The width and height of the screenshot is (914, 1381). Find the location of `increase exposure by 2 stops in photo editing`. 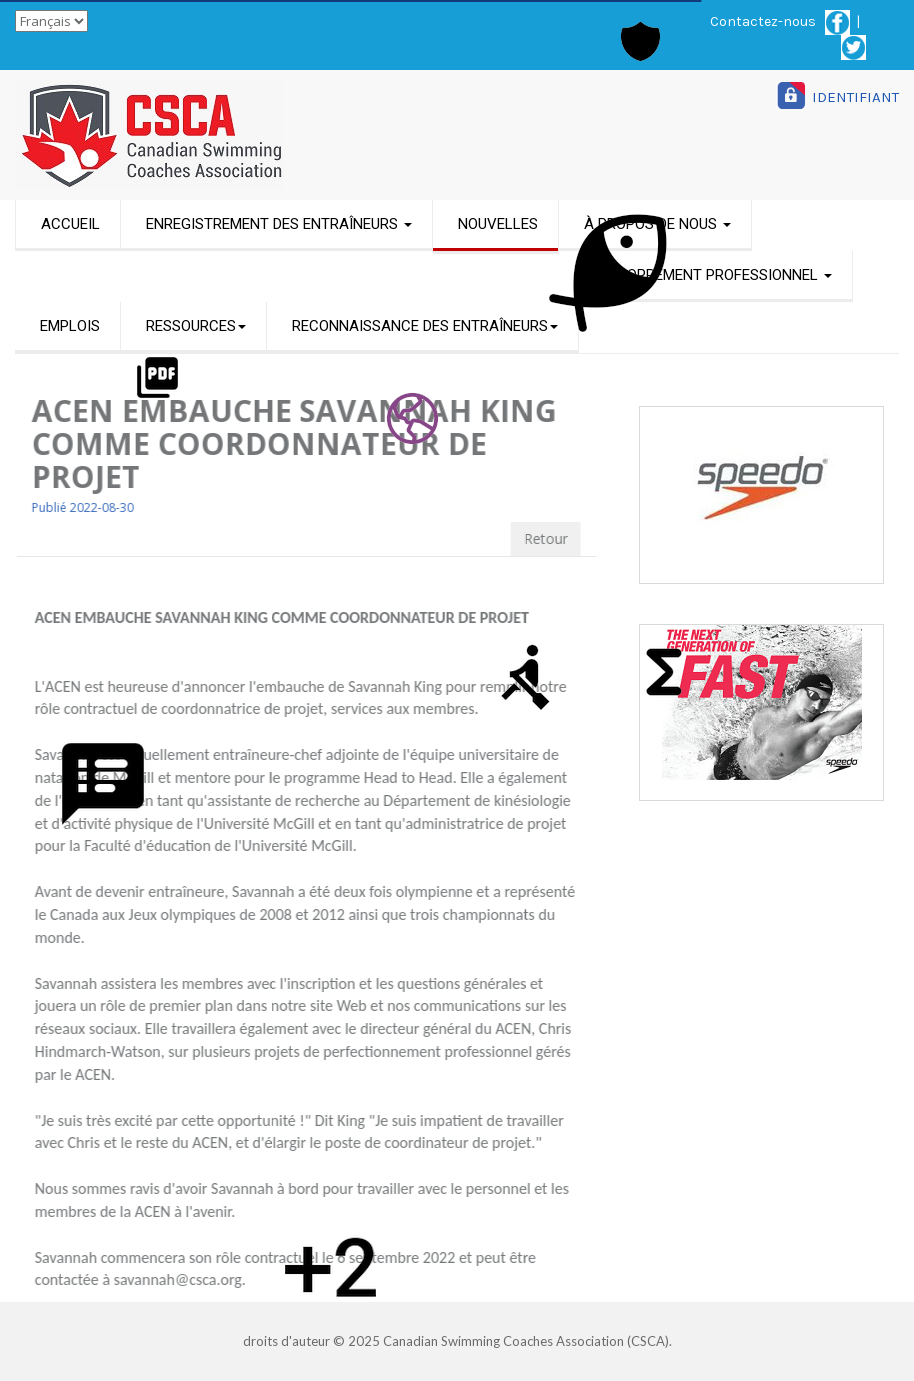

increase exposure by 2 stops in photo editing is located at coordinates (330, 1269).